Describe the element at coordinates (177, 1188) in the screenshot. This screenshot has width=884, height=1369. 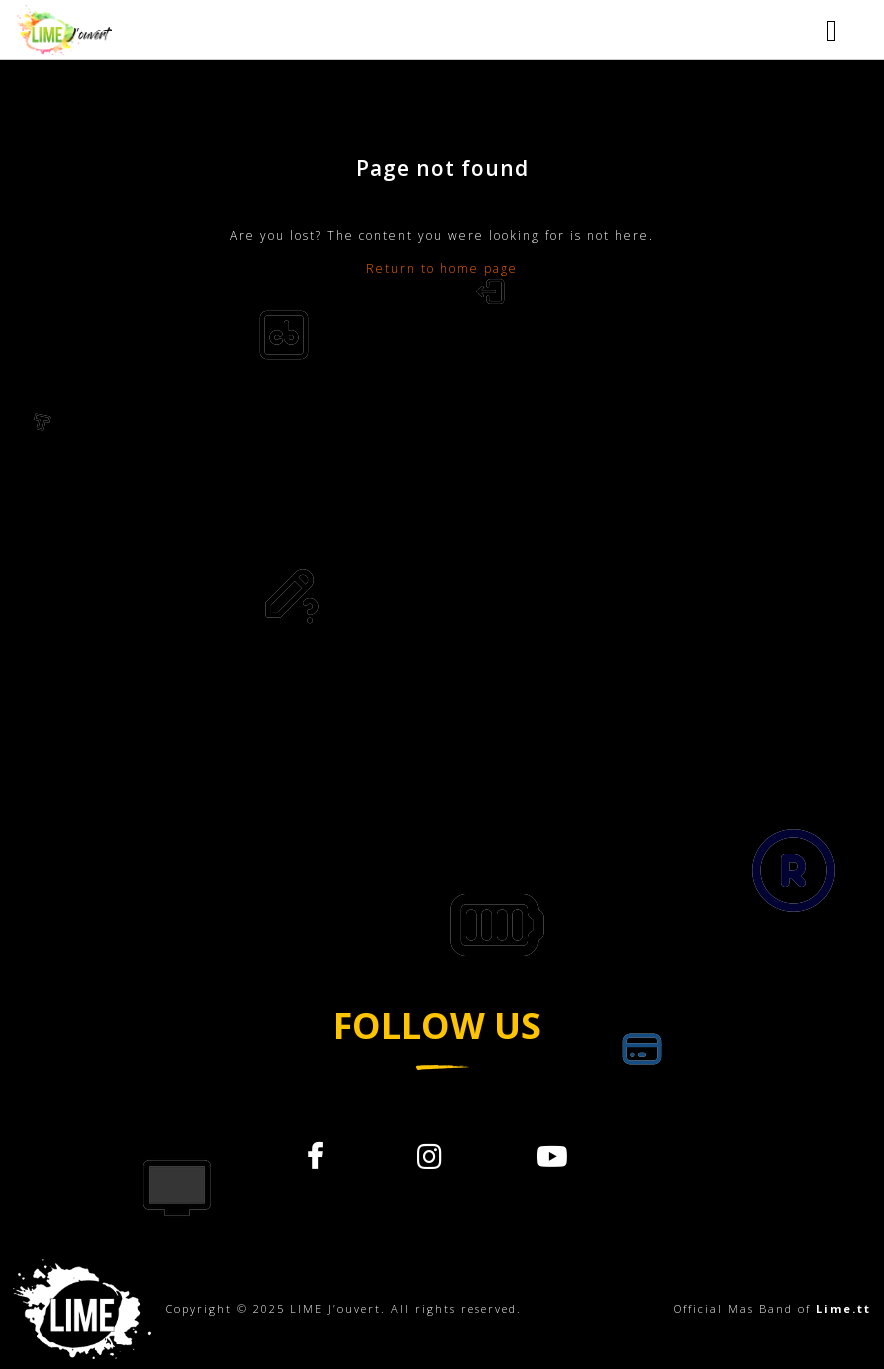
I see `access personal video content` at that location.